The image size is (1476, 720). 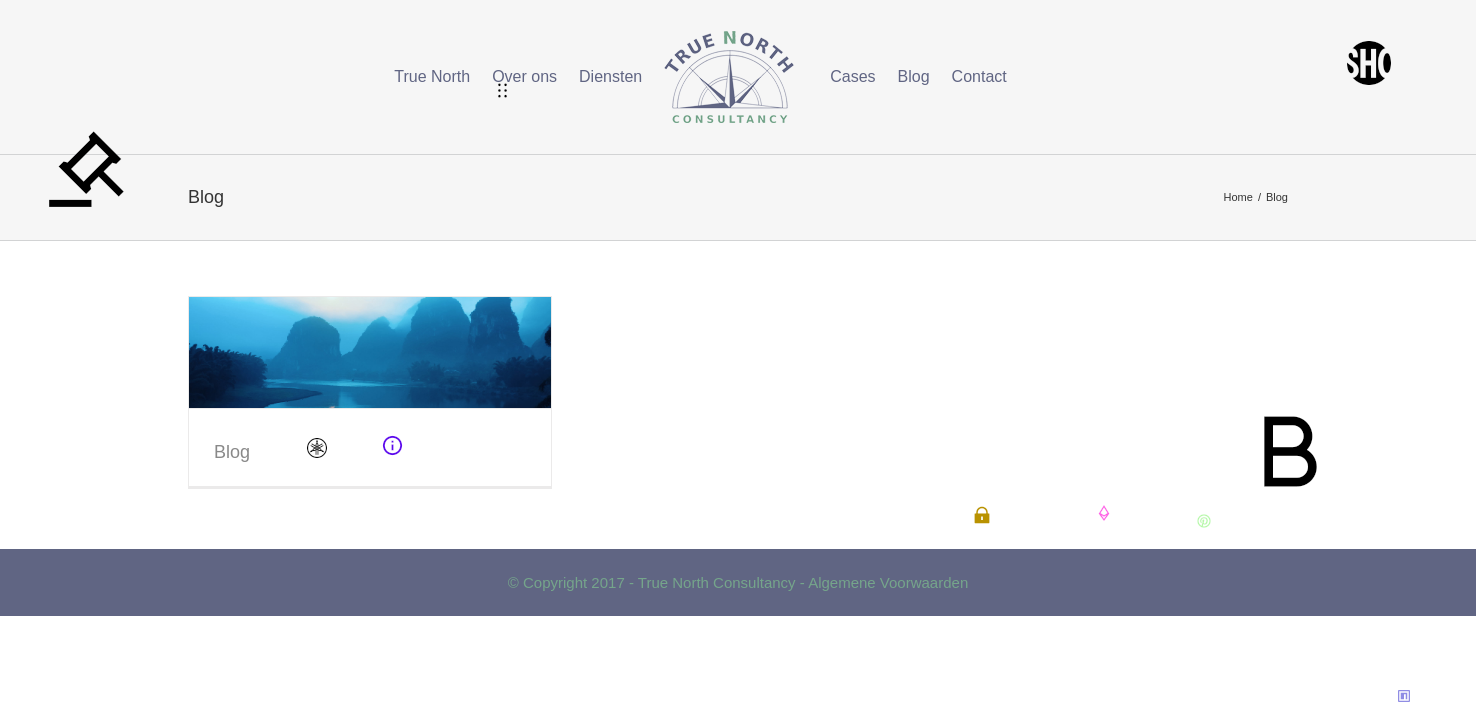 What do you see at coordinates (1104, 513) in the screenshot?
I see `view ethereum wallet balance` at bounding box center [1104, 513].